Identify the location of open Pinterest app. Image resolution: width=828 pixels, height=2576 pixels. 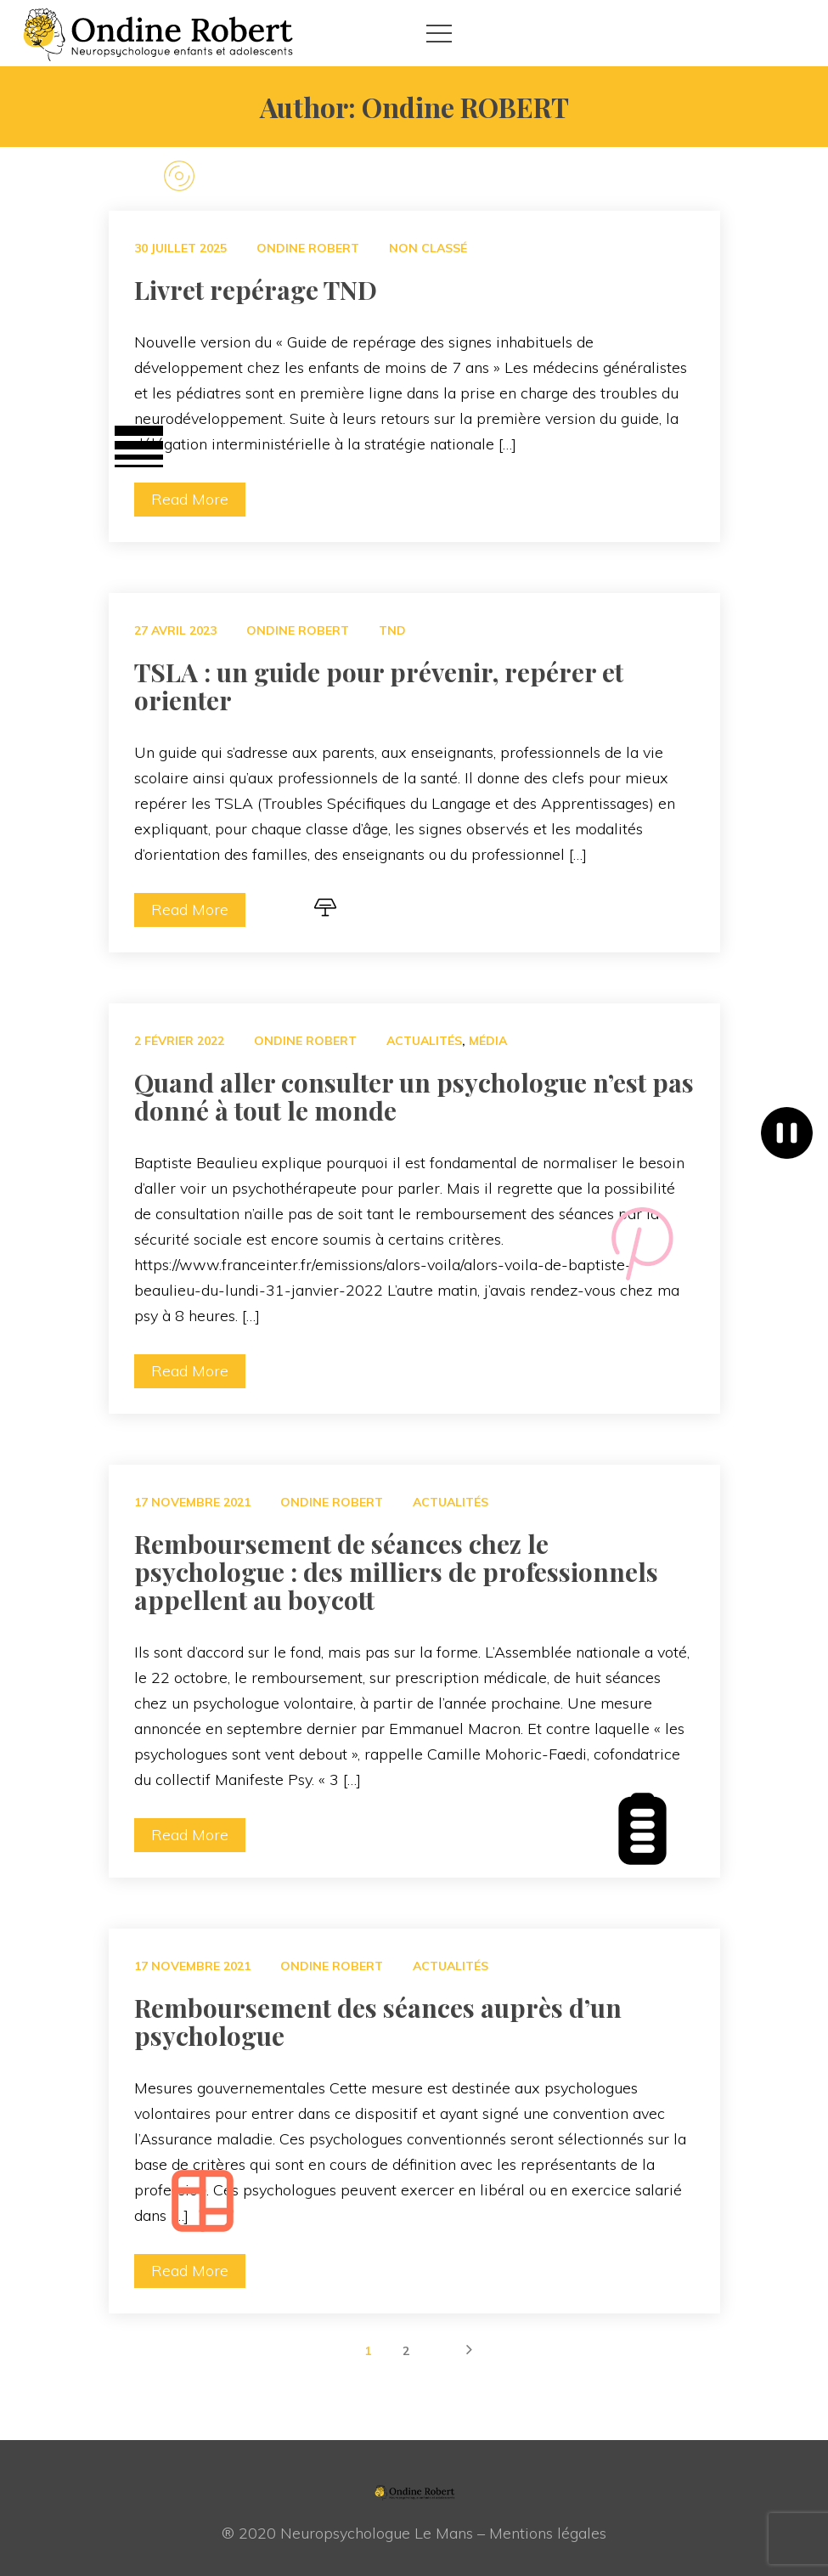
(639, 1244).